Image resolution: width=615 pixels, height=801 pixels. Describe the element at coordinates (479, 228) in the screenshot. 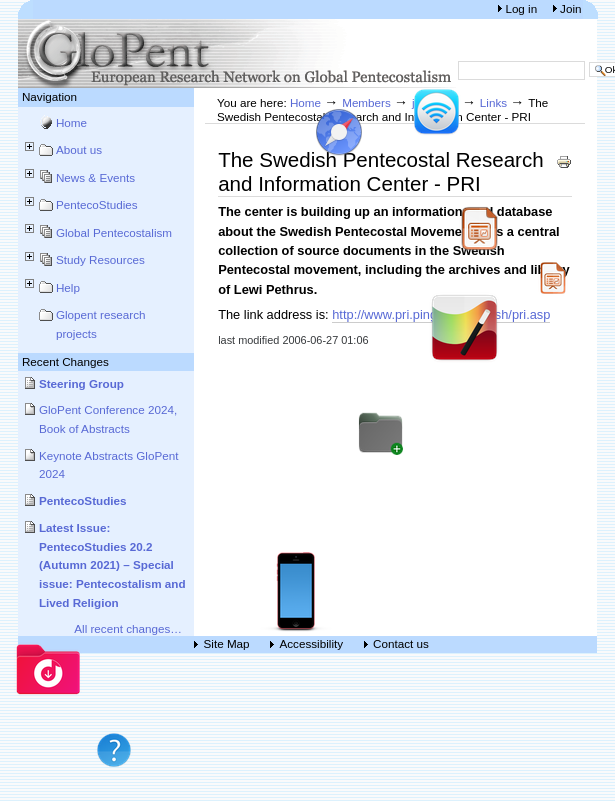

I see `open a presentation file` at that location.